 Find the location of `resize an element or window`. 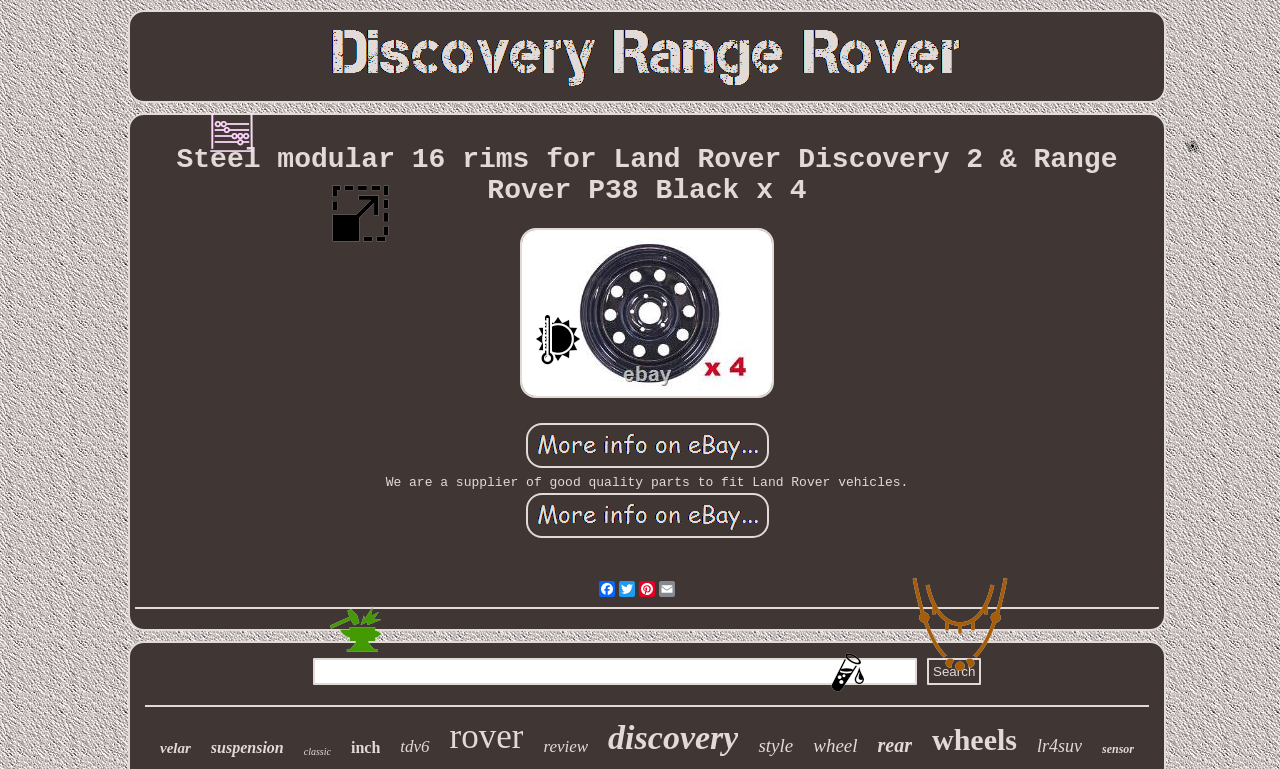

resize an element or window is located at coordinates (360, 213).